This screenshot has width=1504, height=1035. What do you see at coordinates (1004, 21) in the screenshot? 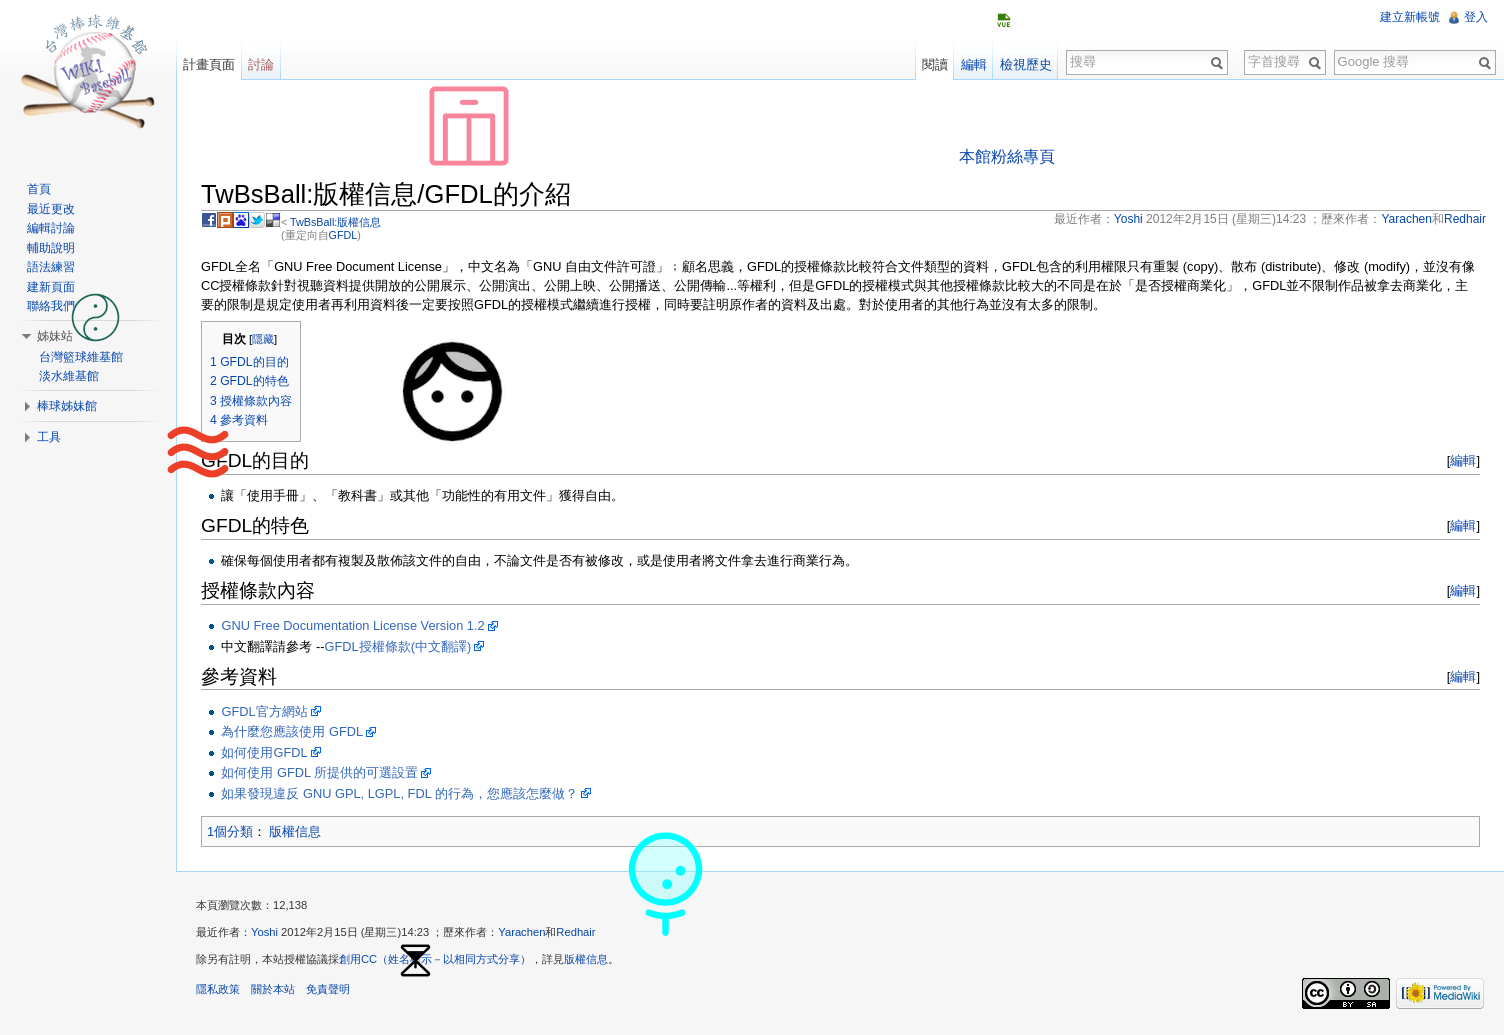
I see `a Vue.js framework file` at bounding box center [1004, 21].